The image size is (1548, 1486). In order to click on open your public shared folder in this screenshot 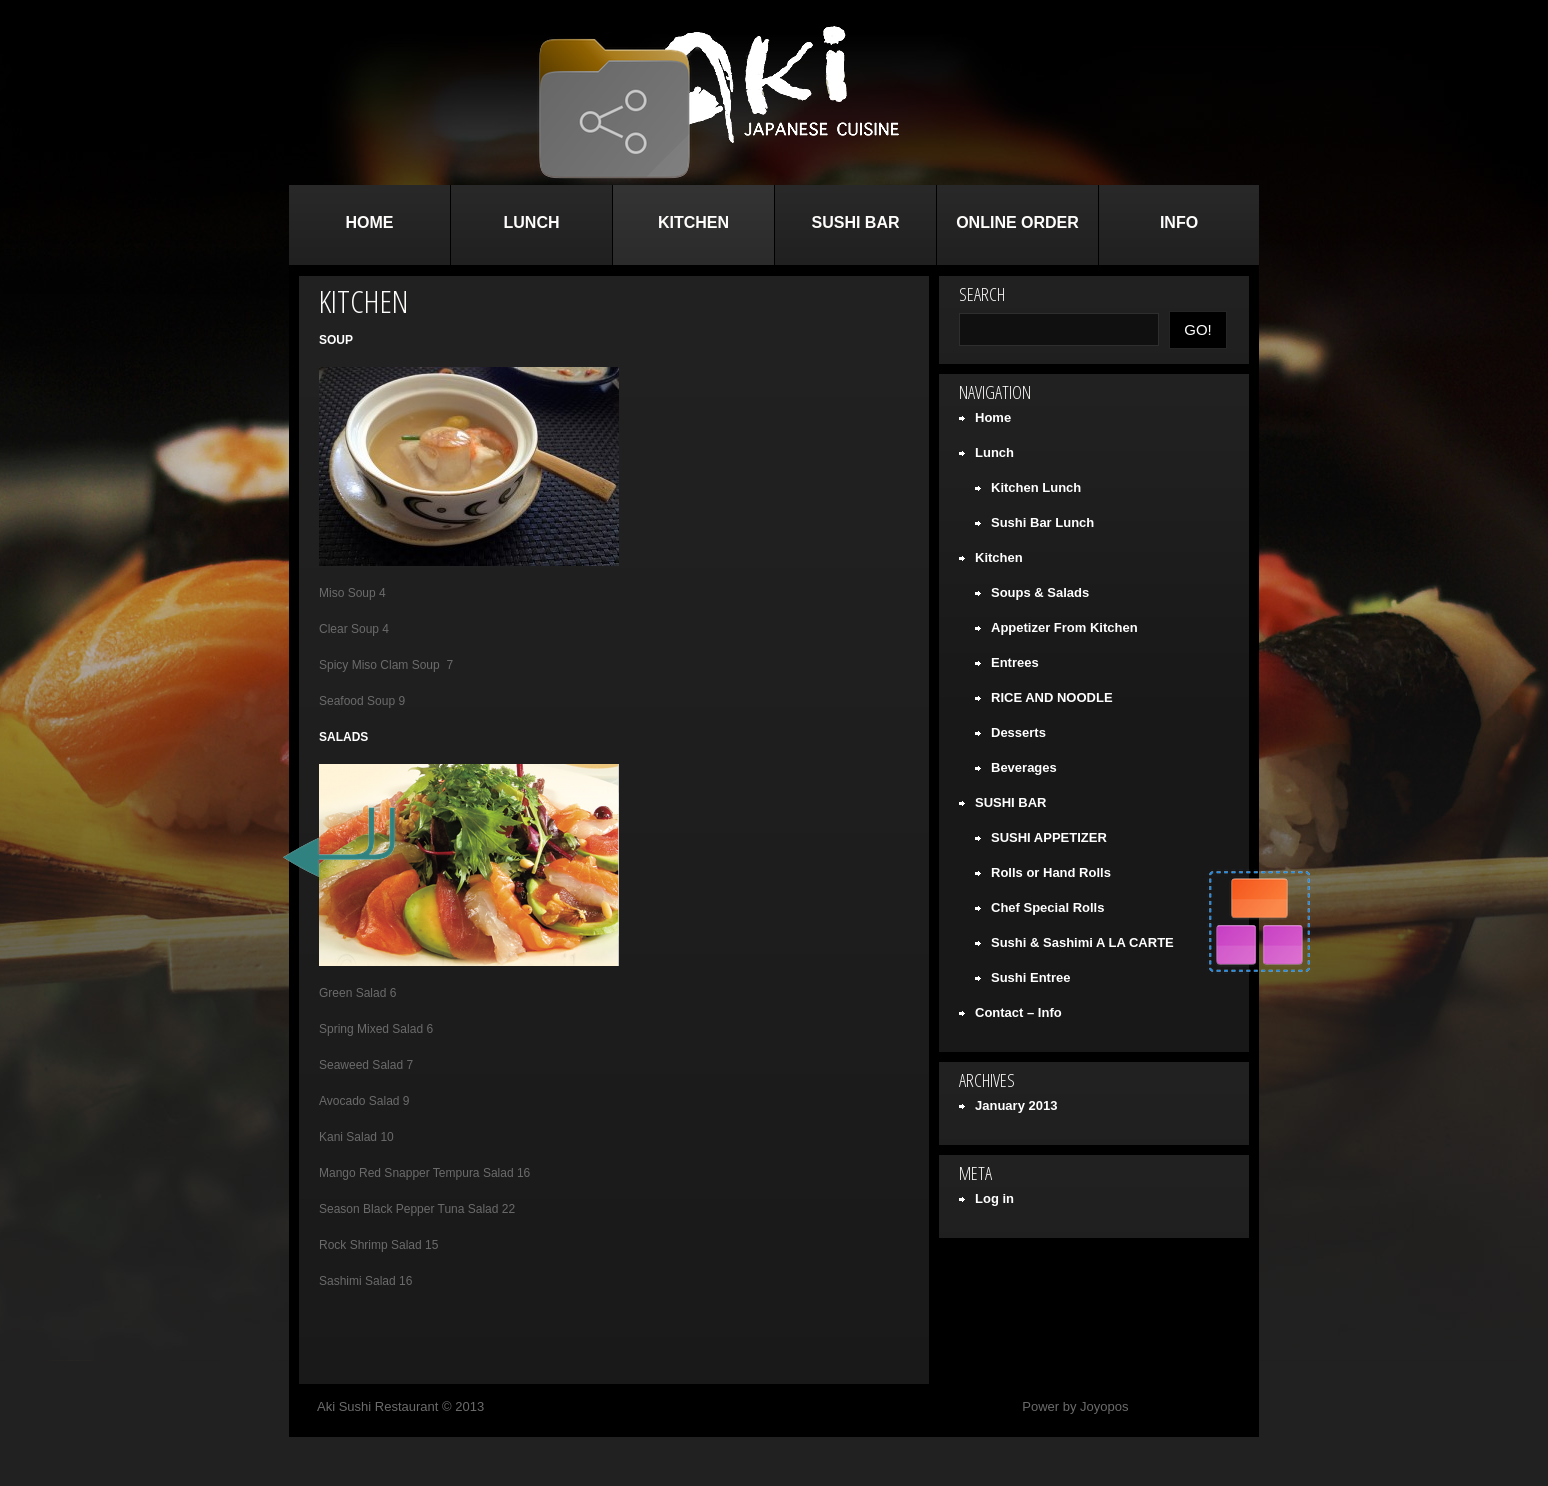, I will do `click(614, 108)`.